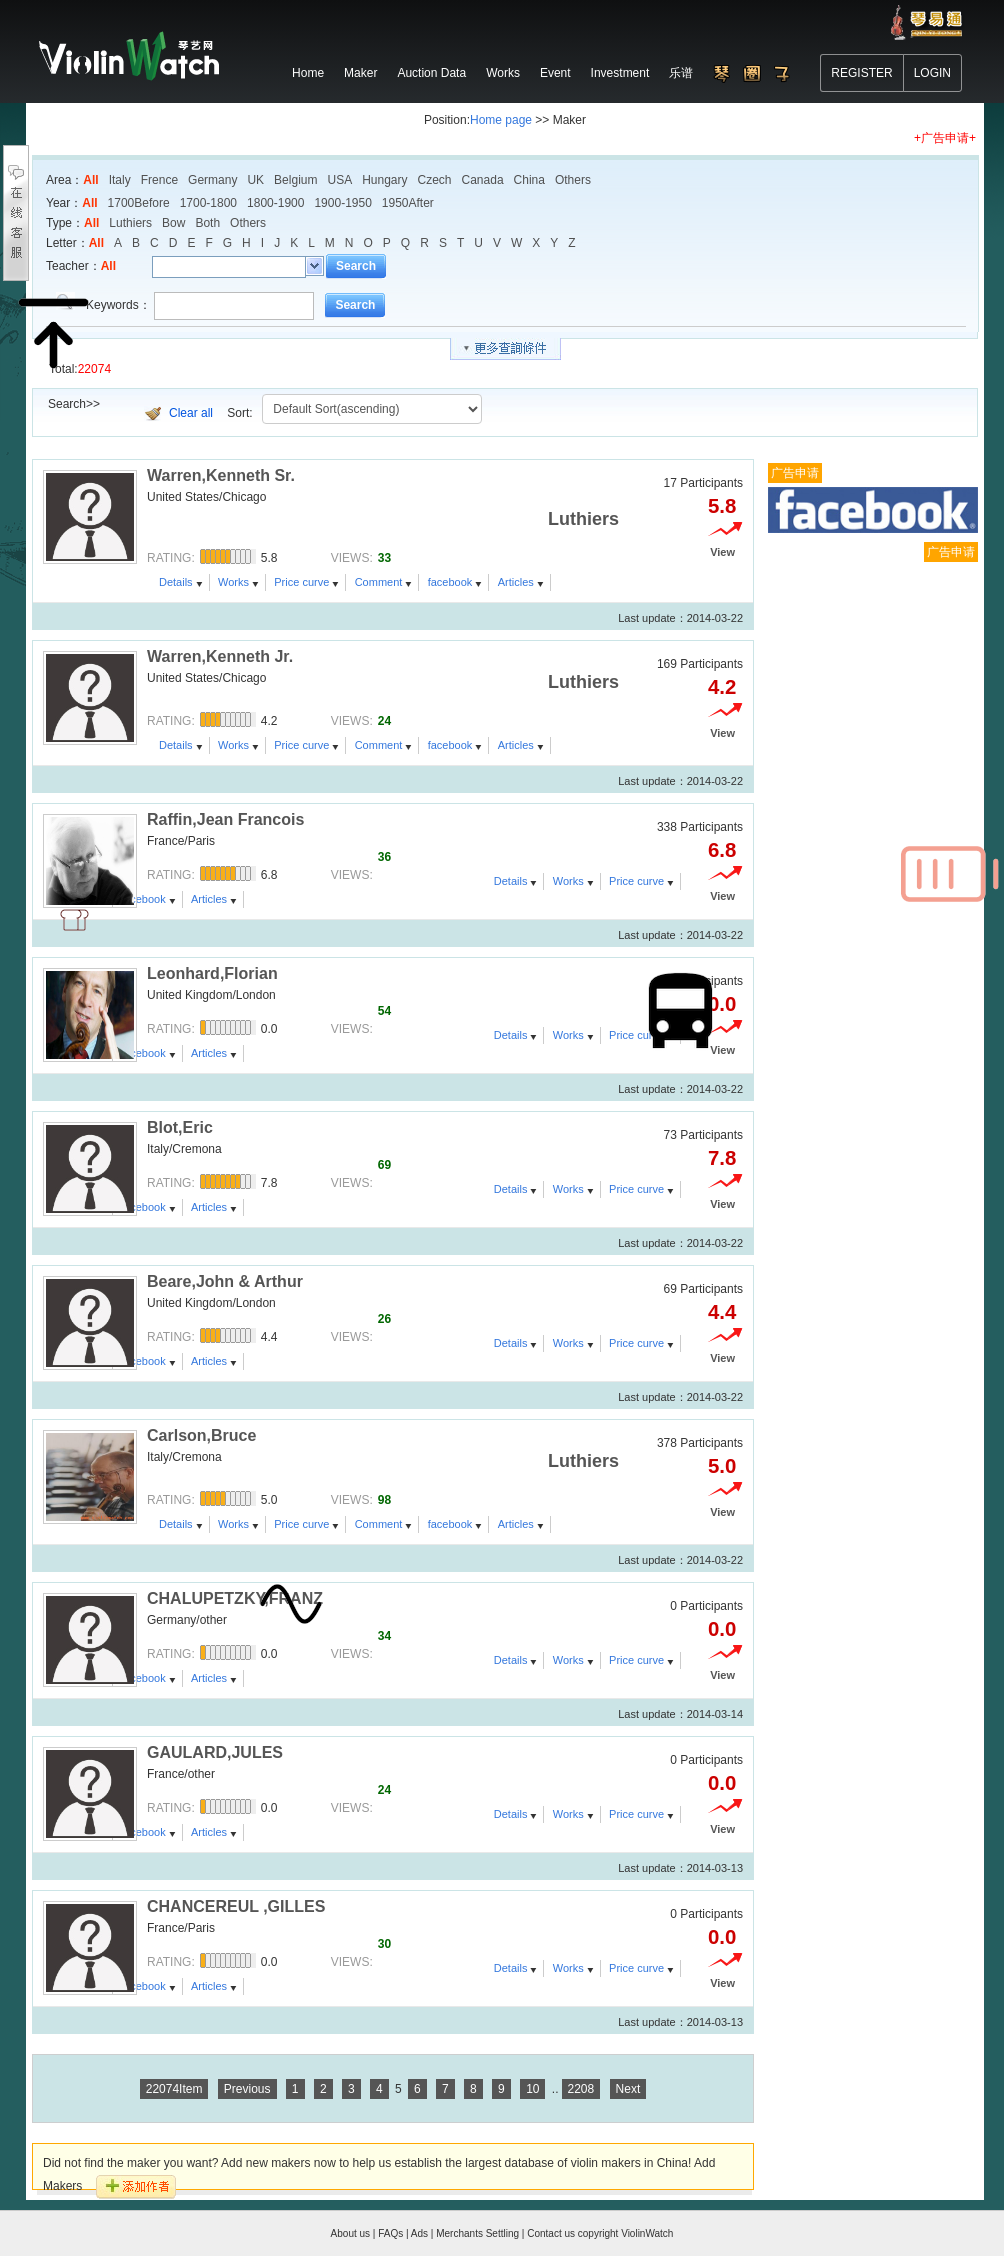 The height and width of the screenshot is (2256, 1004). I want to click on scroll to top of page, so click(53, 333).